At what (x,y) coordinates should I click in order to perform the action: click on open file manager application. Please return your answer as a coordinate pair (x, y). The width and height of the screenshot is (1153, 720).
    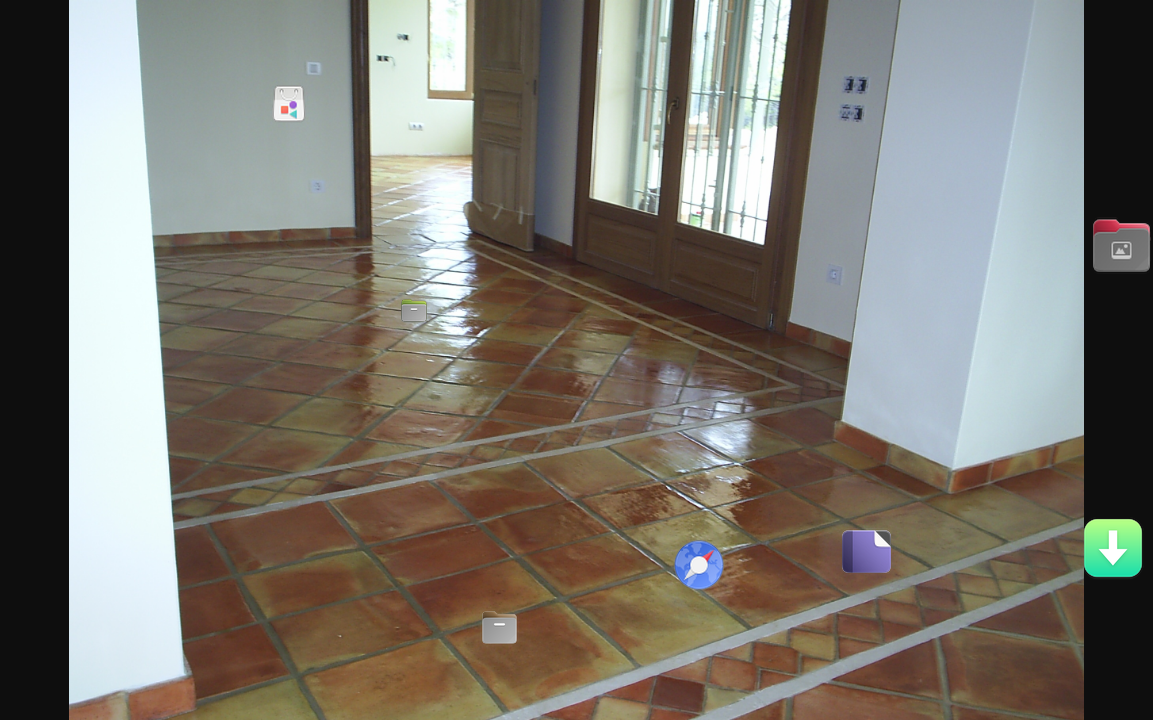
    Looking at the image, I should click on (414, 310).